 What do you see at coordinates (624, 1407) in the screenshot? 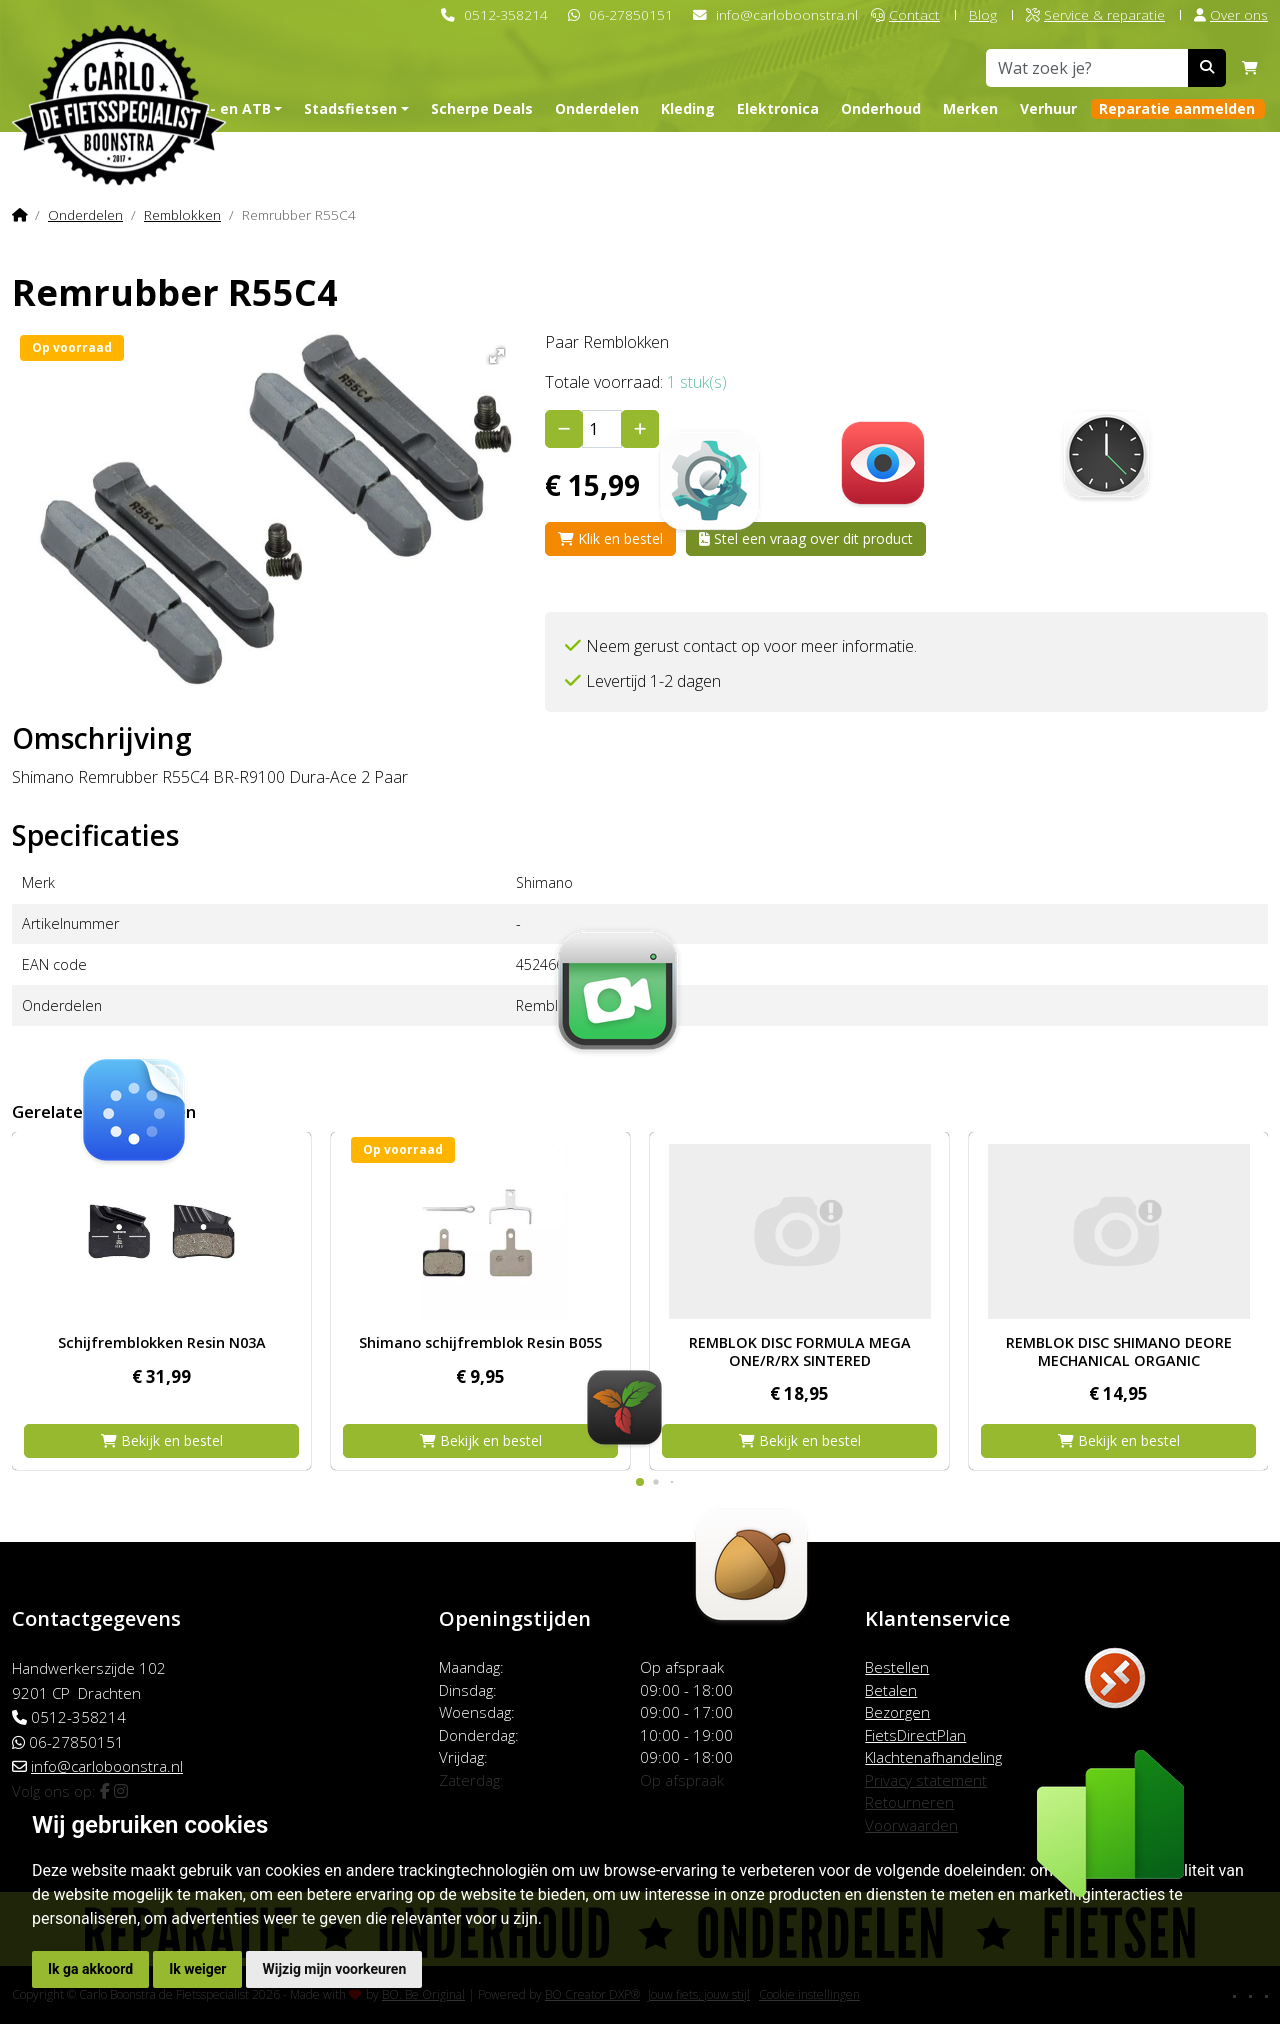
I see `open trilium notes app` at bounding box center [624, 1407].